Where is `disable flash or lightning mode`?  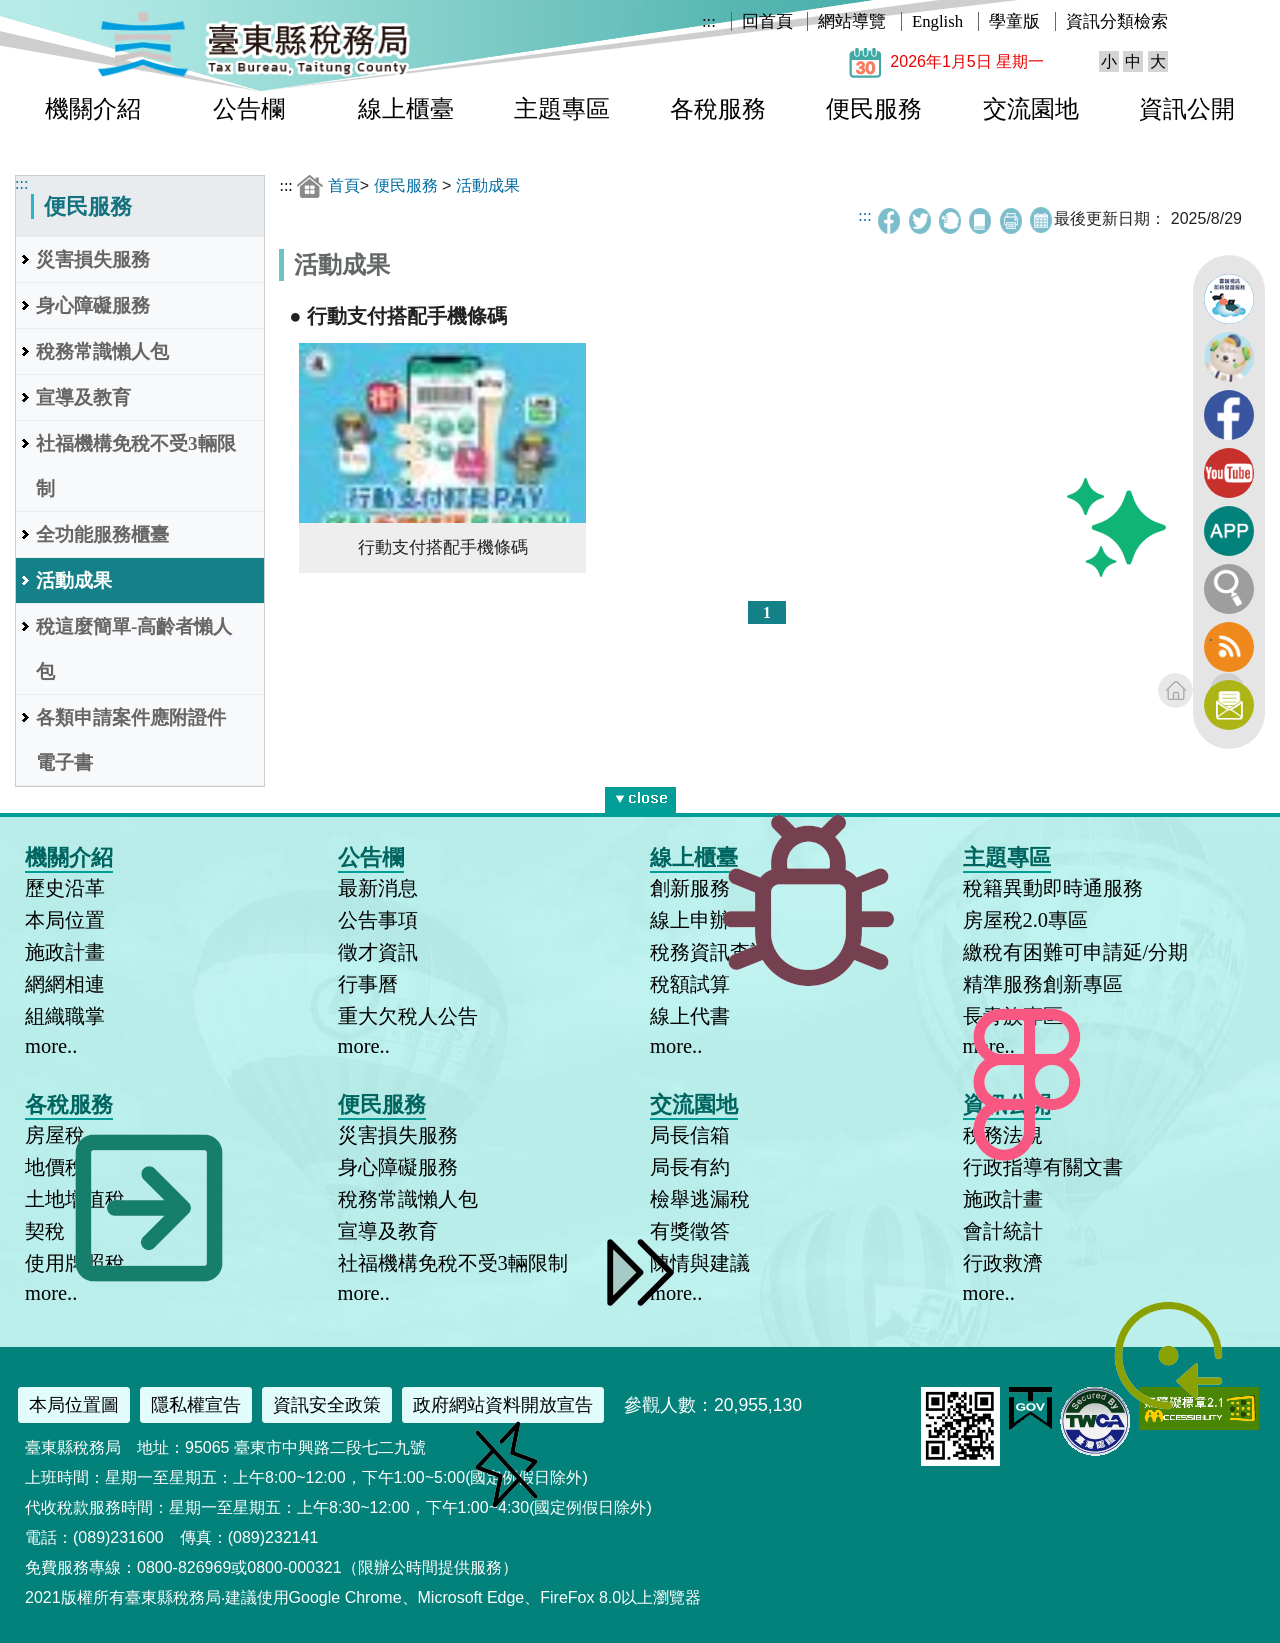
disable flash or lightning mode is located at coordinates (506, 1464).